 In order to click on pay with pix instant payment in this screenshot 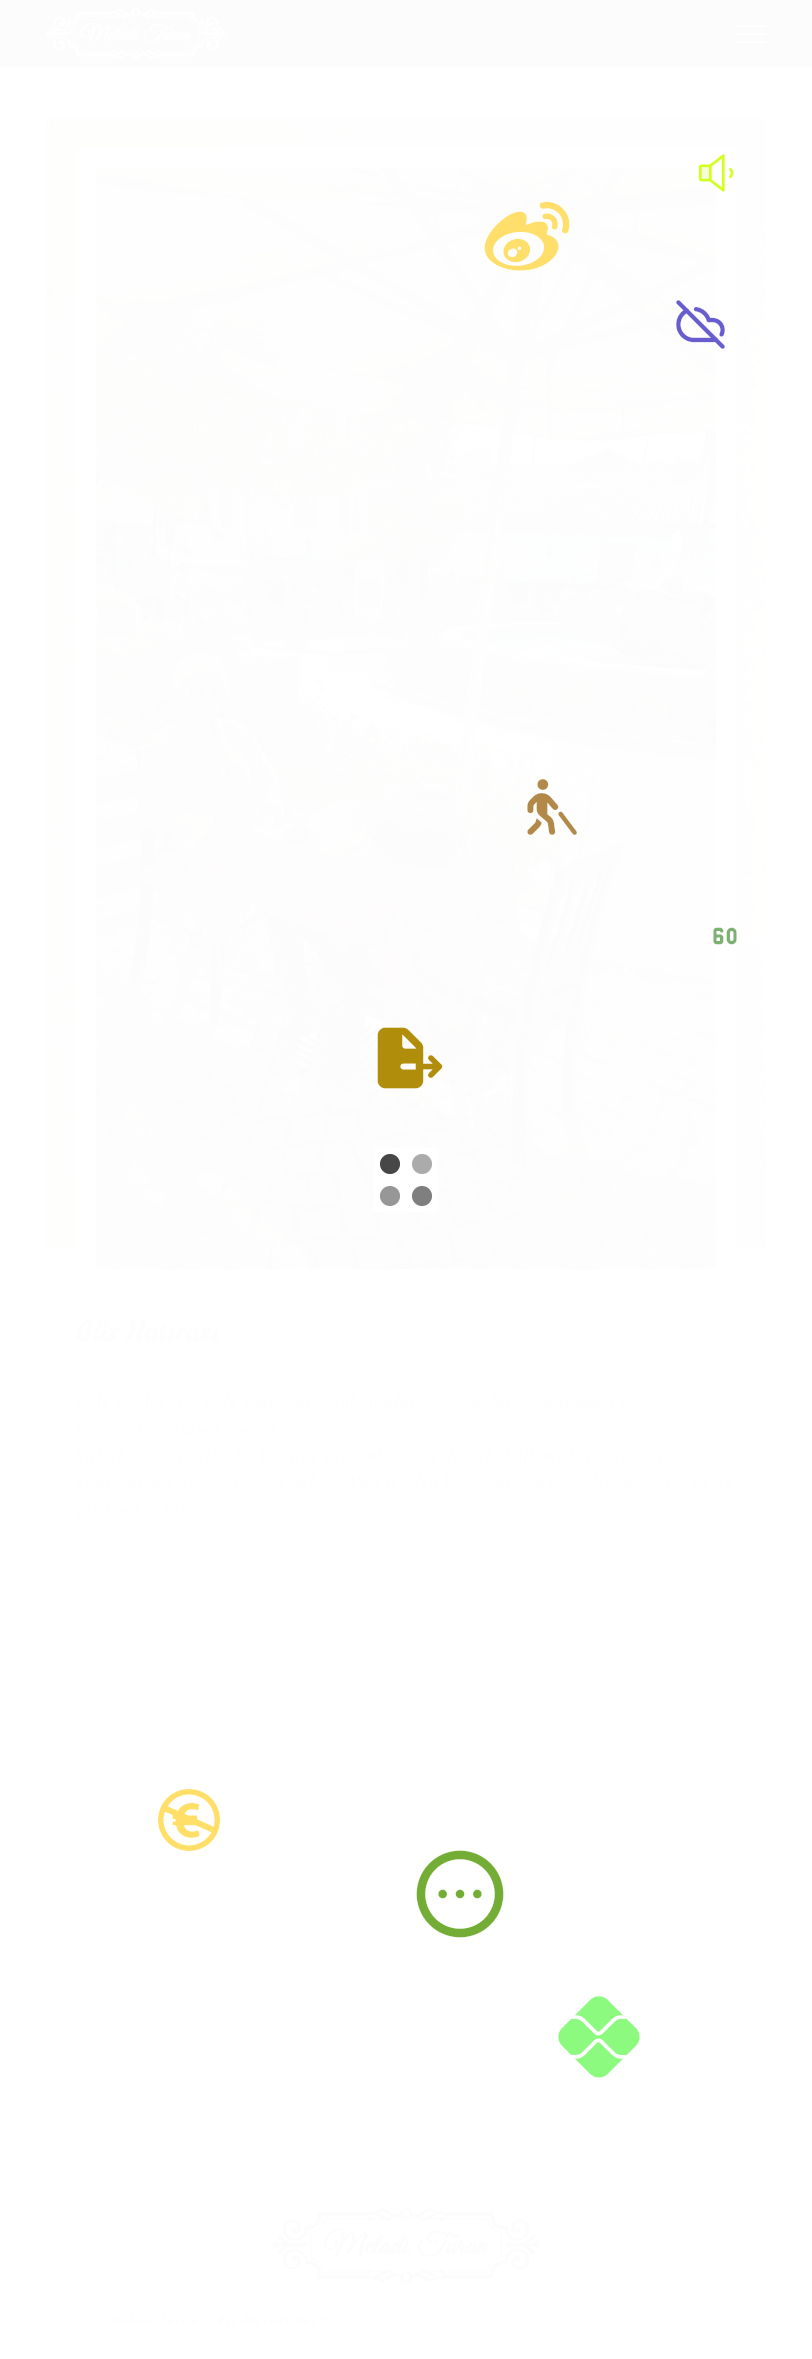, I will do `click(599, 2037)`.